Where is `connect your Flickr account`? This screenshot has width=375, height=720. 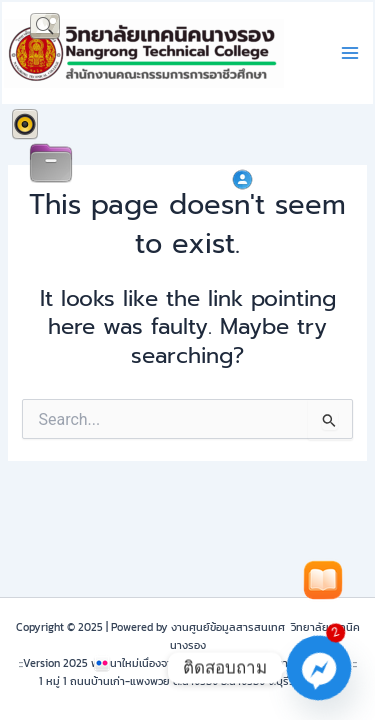
connect your Flickr account is located at coordinates (102, 663).